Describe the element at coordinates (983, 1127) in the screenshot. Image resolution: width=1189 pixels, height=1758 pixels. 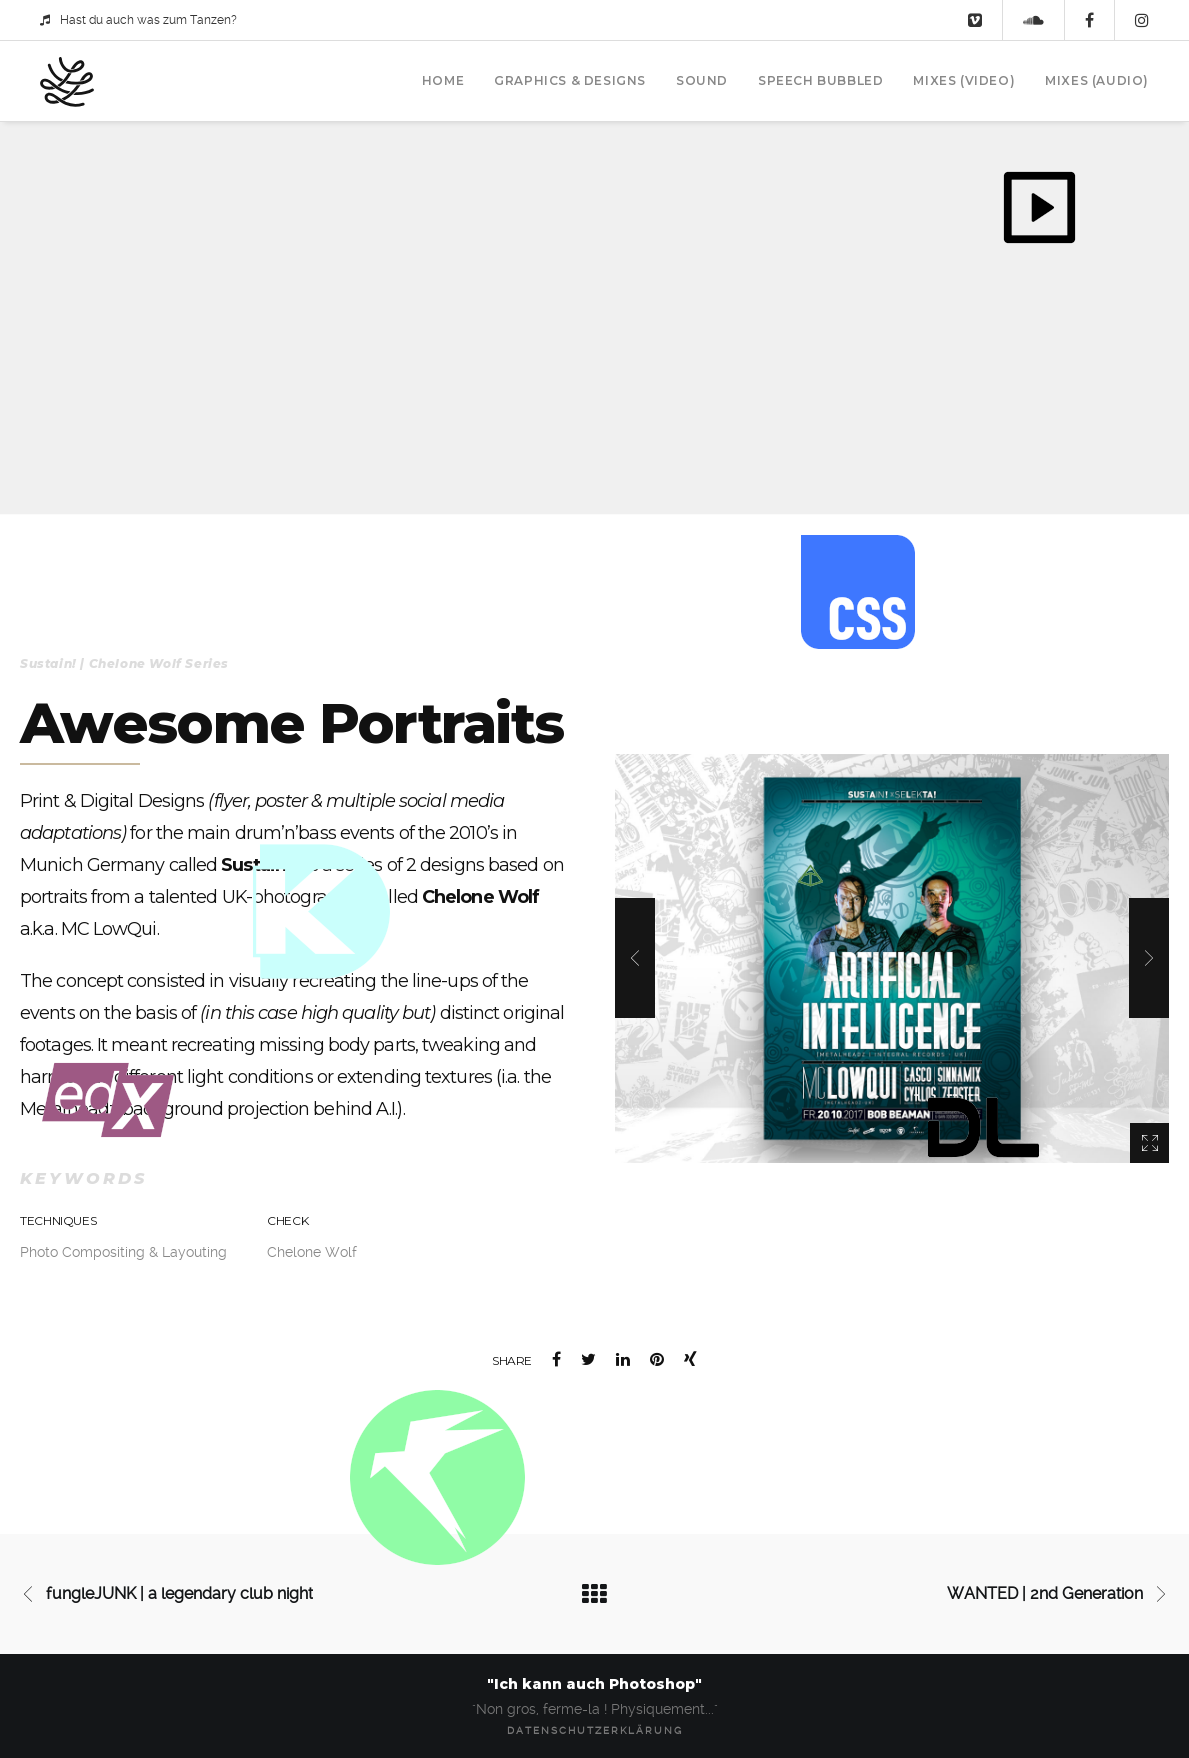
I see `debrid-link service logo` at that location.